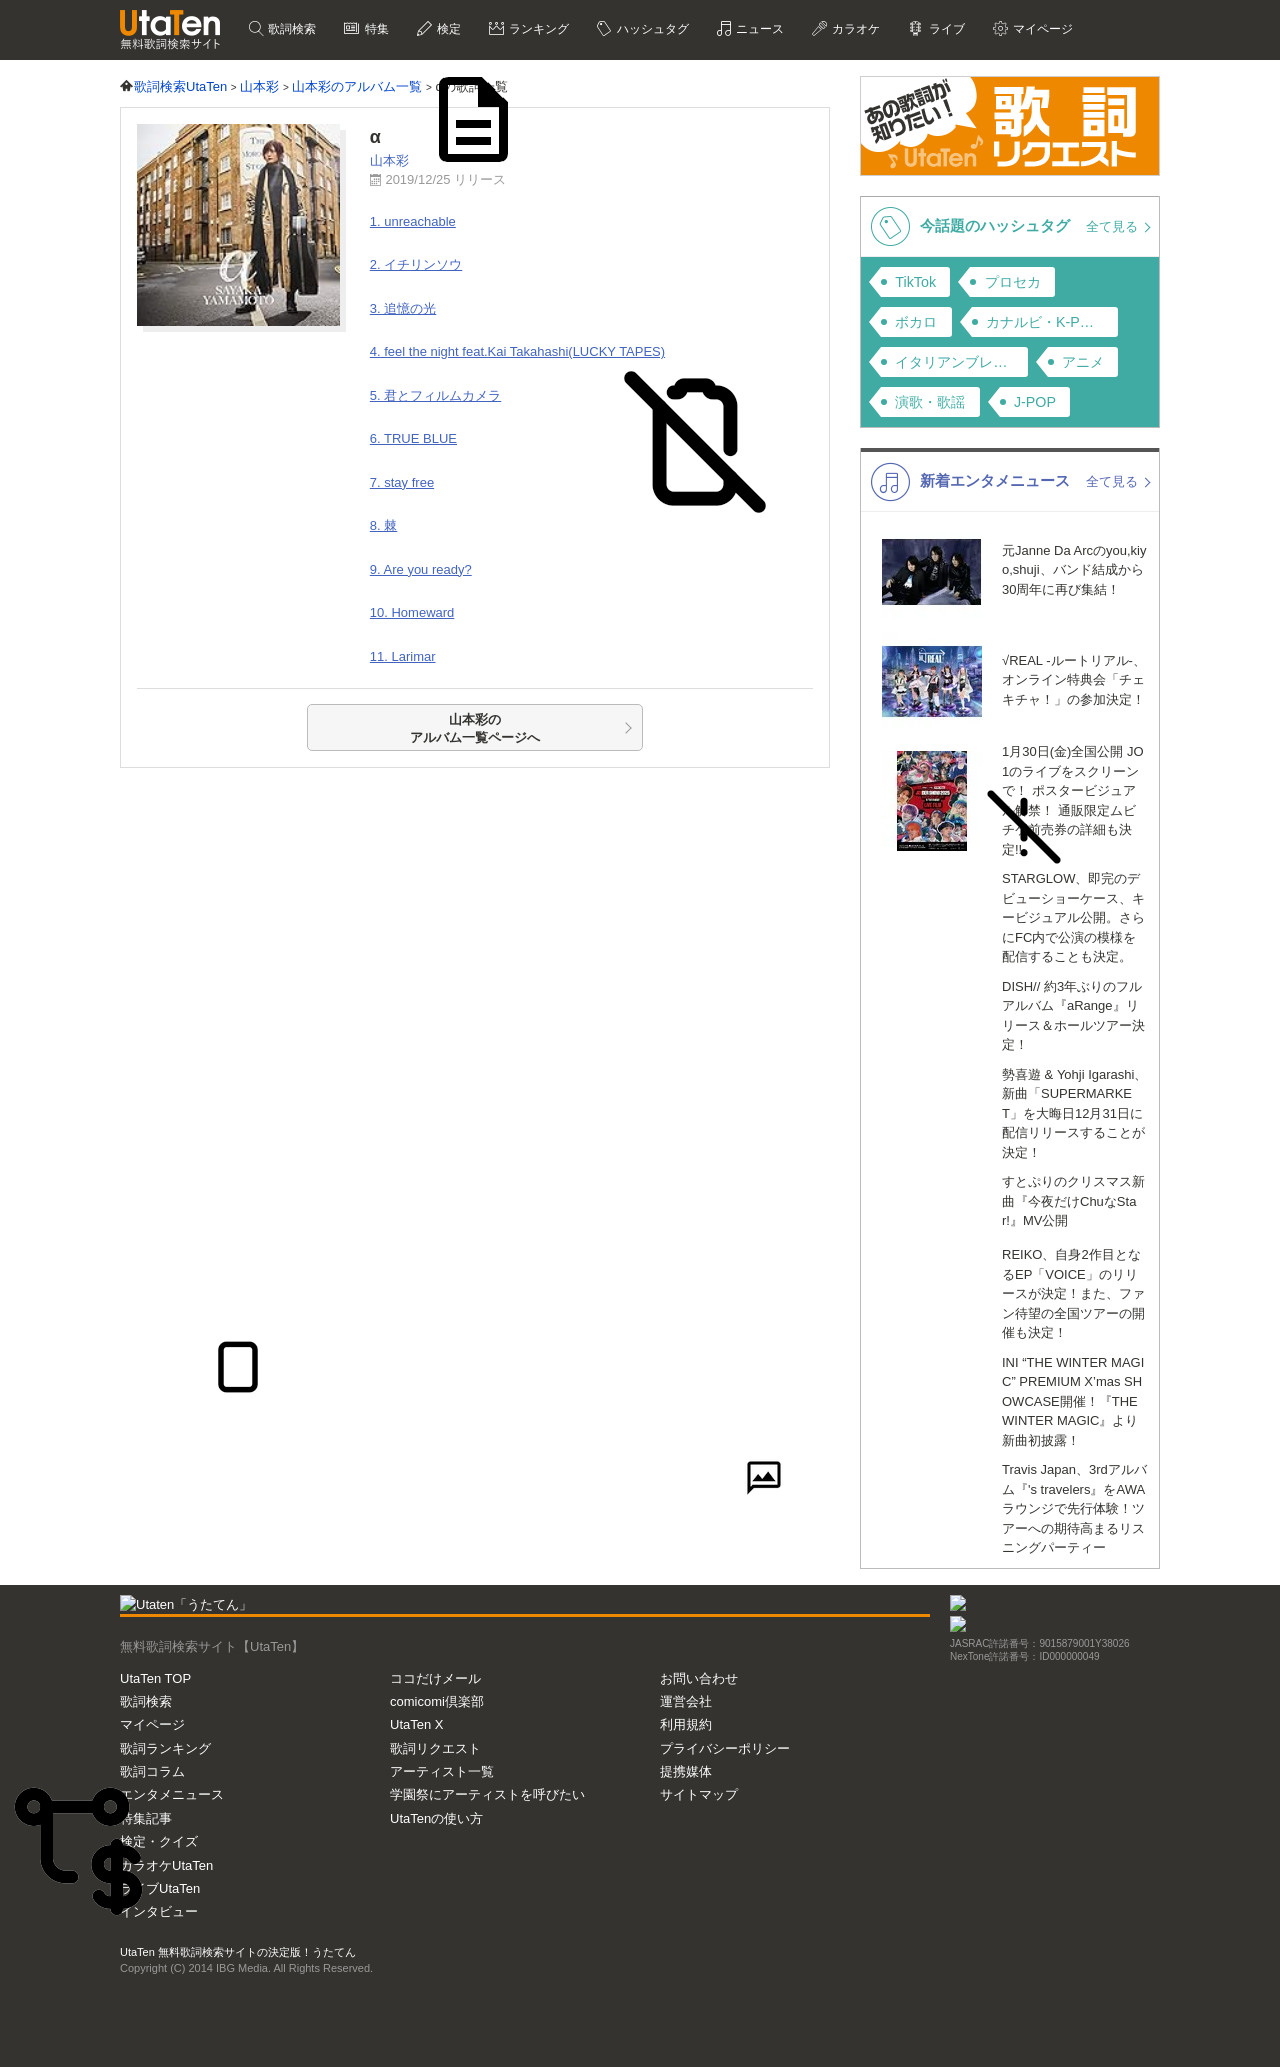 Image resolution: width=1280 pixels, height=2067 pixels. I want to click on disable alert notifications, so click(1024, 827).